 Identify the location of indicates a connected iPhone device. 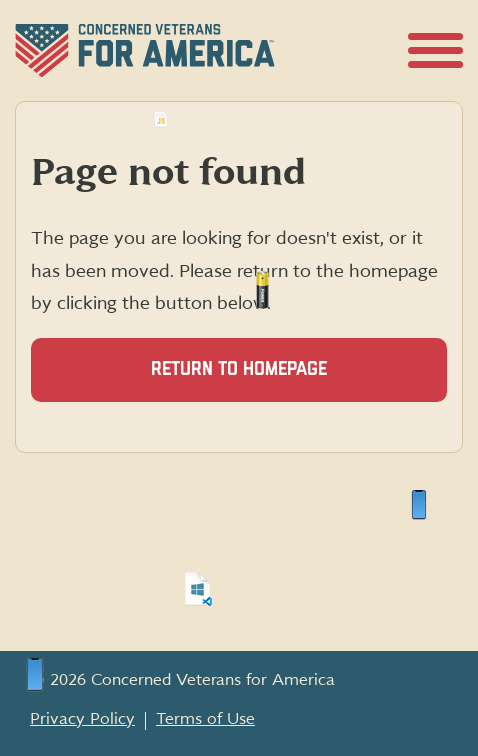
(419, 505).